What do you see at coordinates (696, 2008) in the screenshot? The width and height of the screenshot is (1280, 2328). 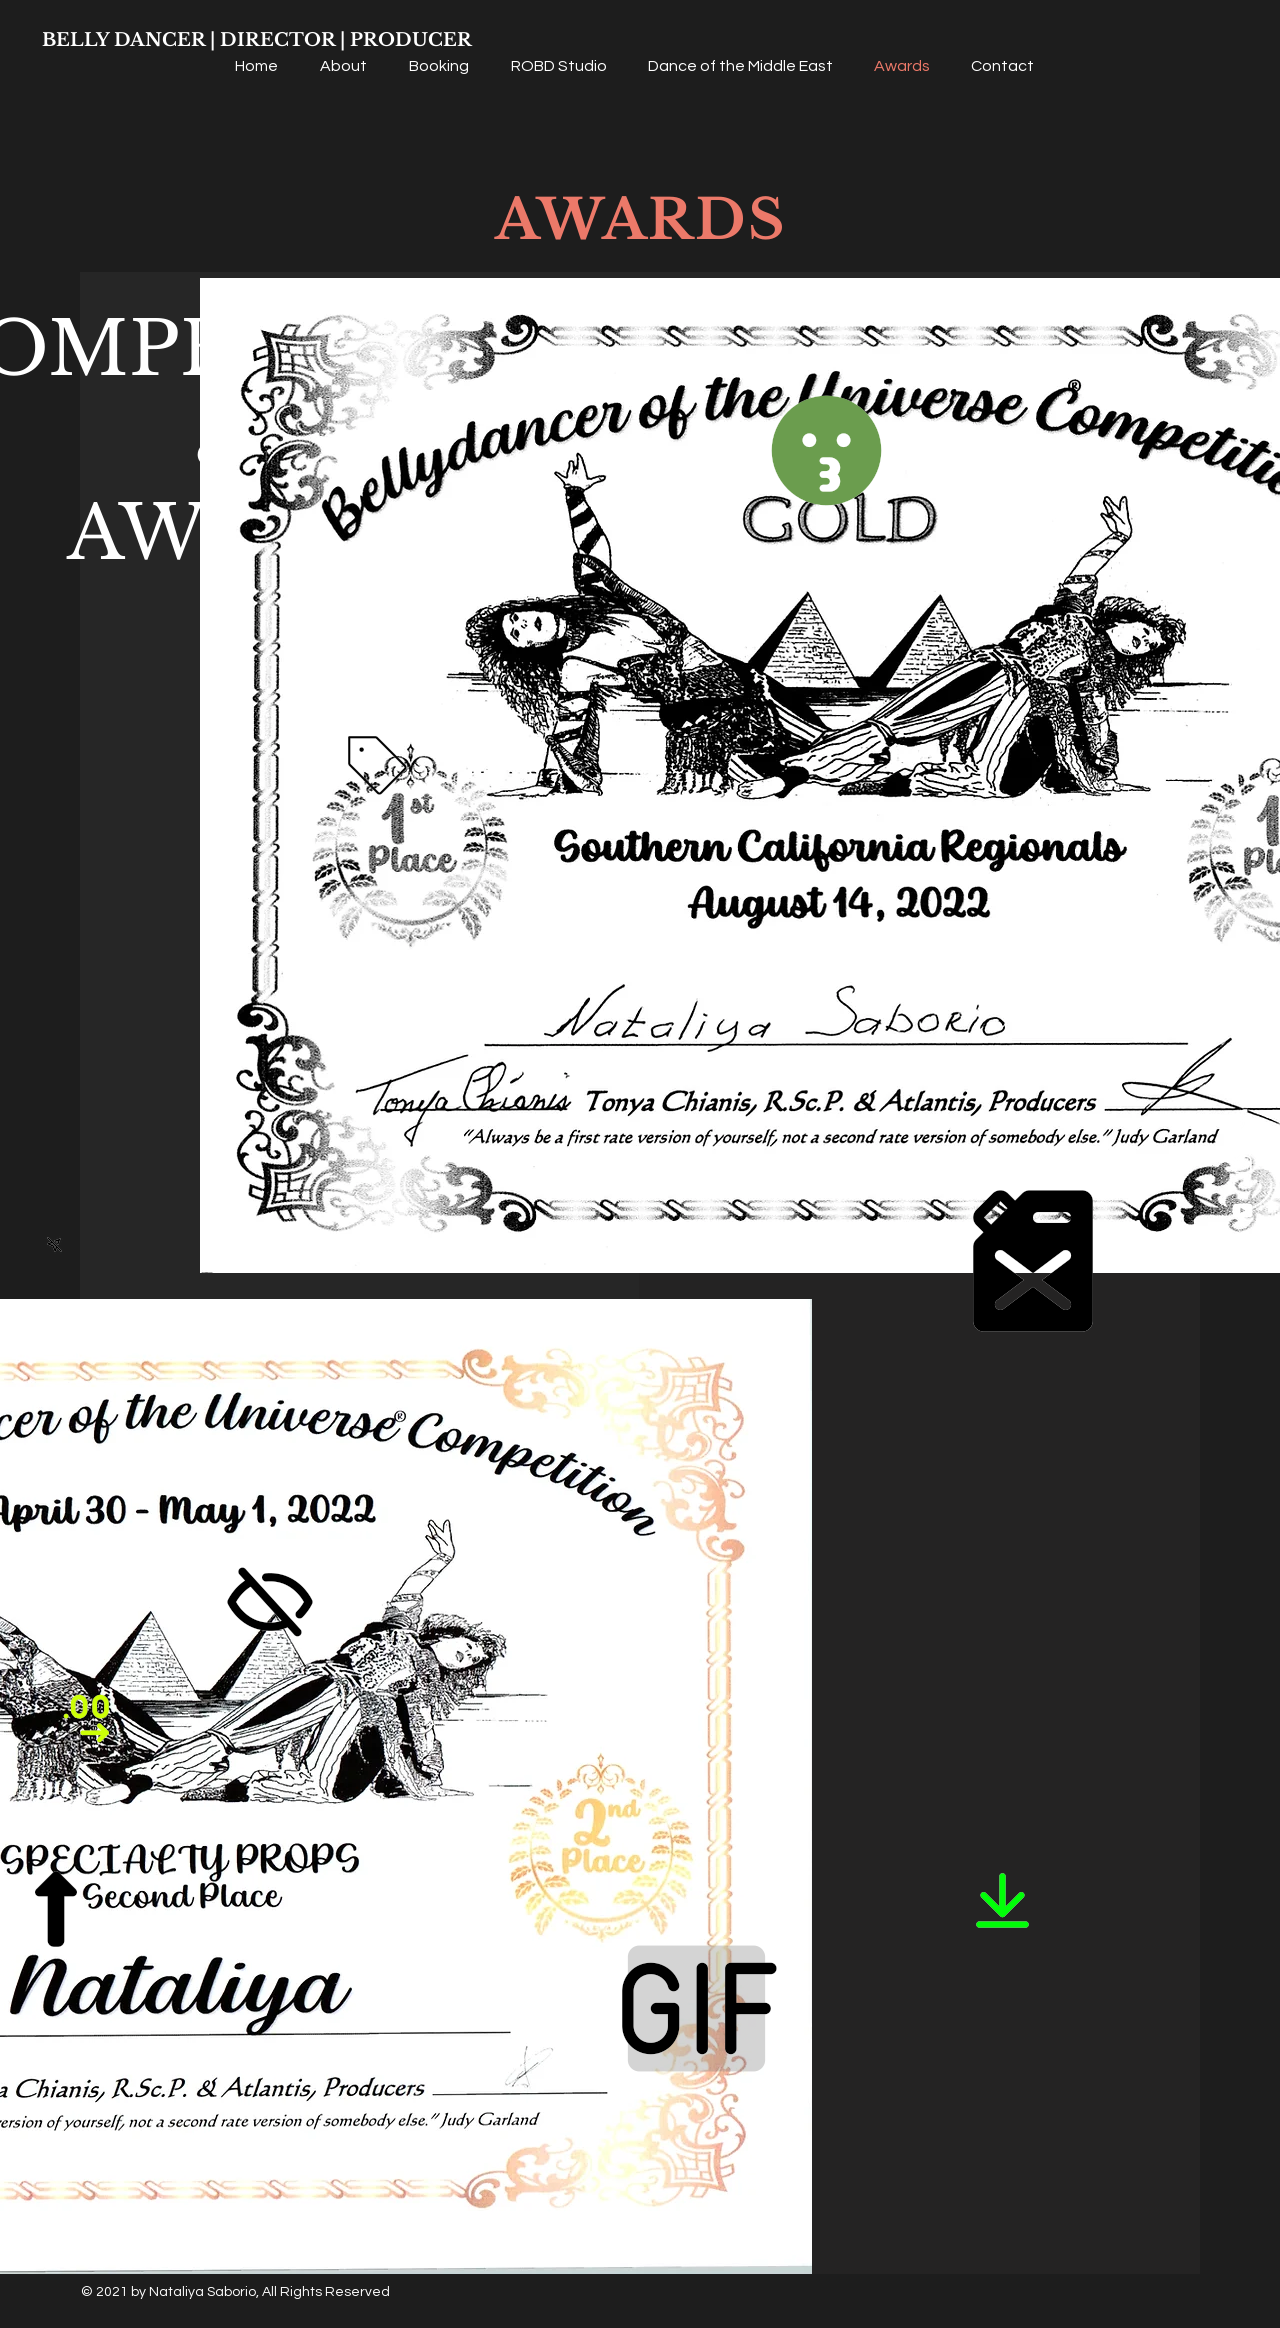 I see `insert a gif into your message` at bounding box center [696, 2008].